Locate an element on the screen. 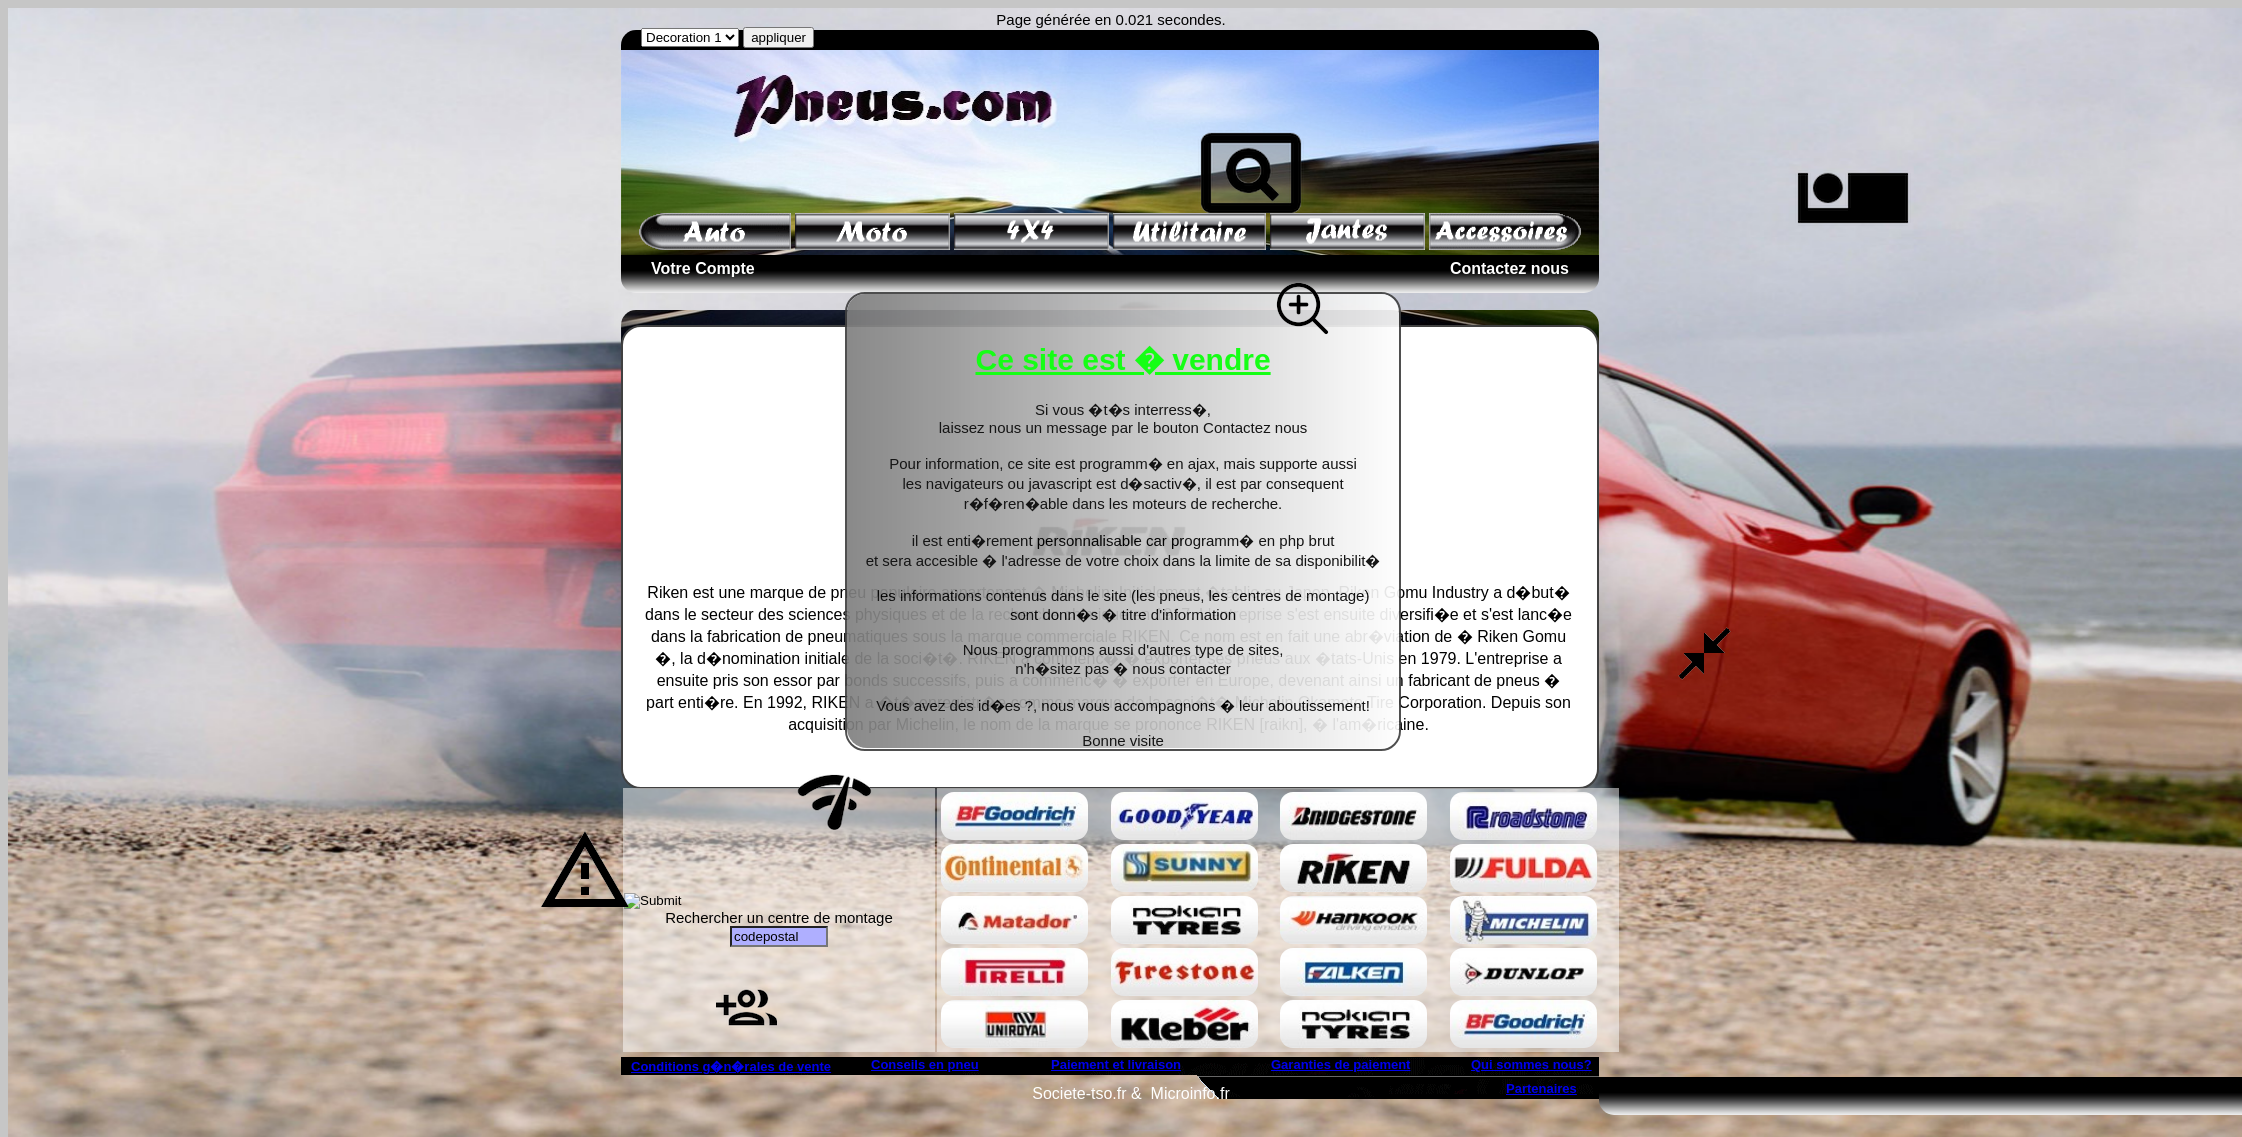  select first class or suite seating is located at coordinates (1853, 198).